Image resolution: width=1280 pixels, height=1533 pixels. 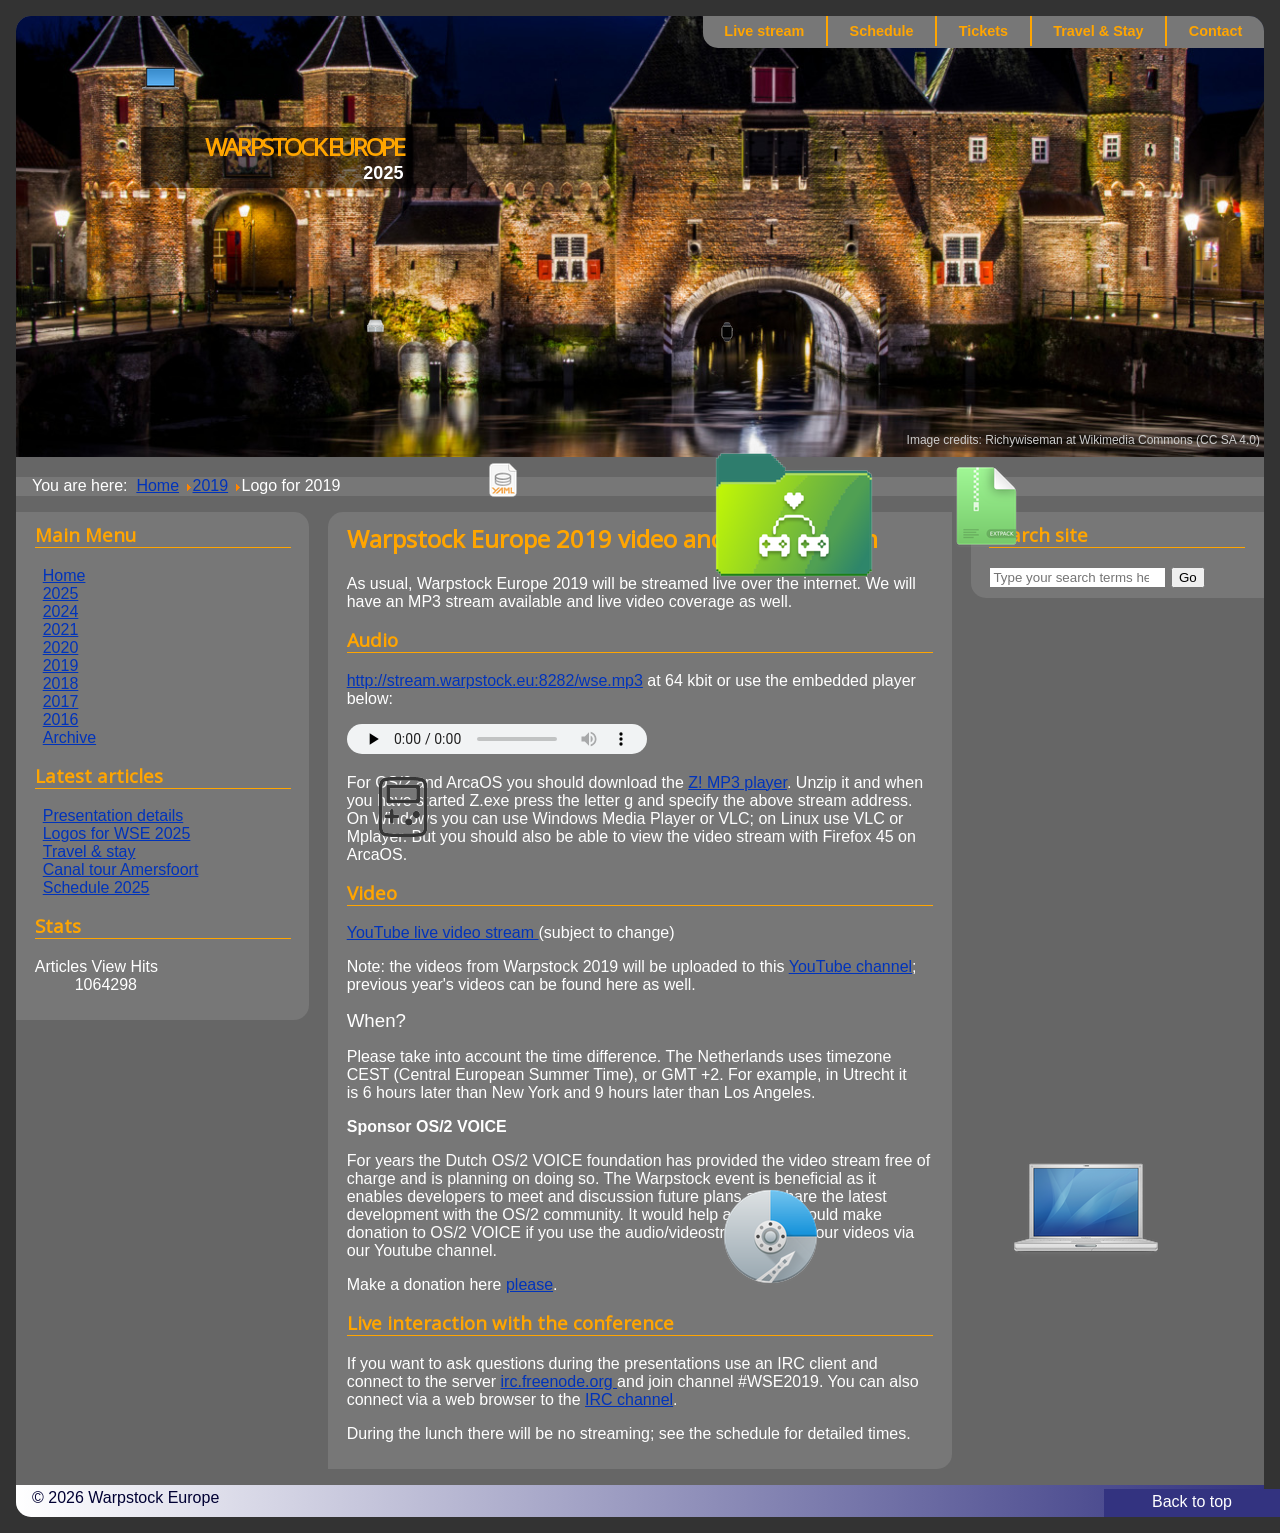 I want to click on access disk partition settings, so click(x=770, y=1236).